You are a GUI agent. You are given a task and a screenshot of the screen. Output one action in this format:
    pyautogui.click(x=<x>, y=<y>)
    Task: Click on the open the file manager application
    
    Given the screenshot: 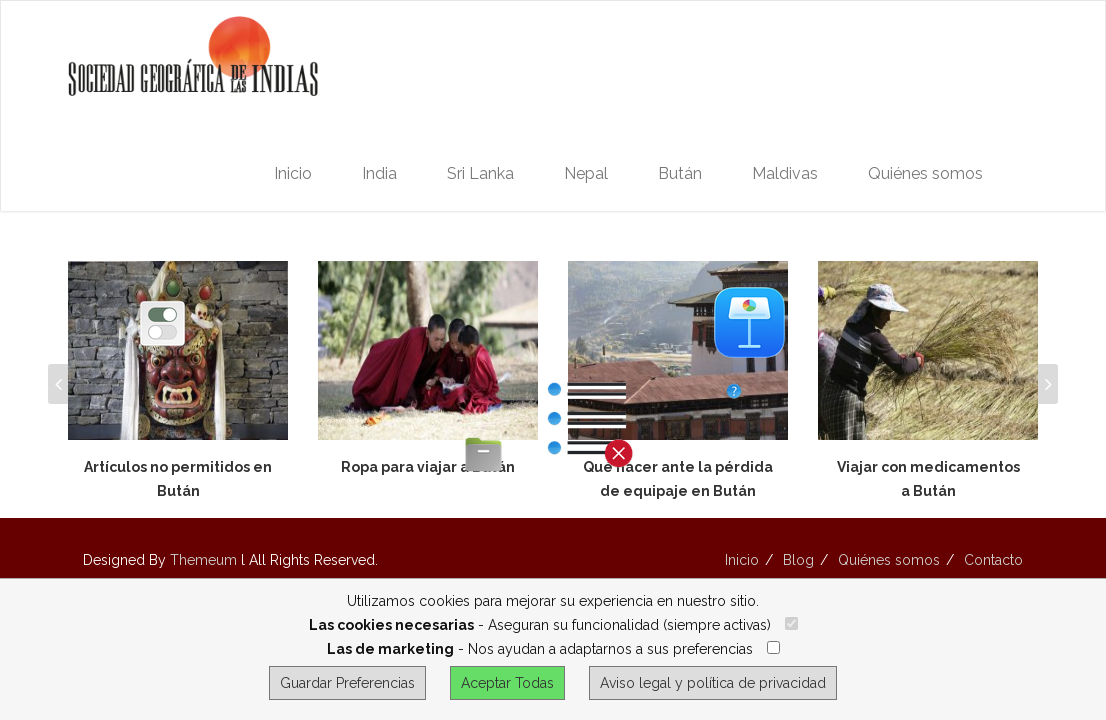 What is the action you would take?
    pyautogui.click(x=483, y=454)
    